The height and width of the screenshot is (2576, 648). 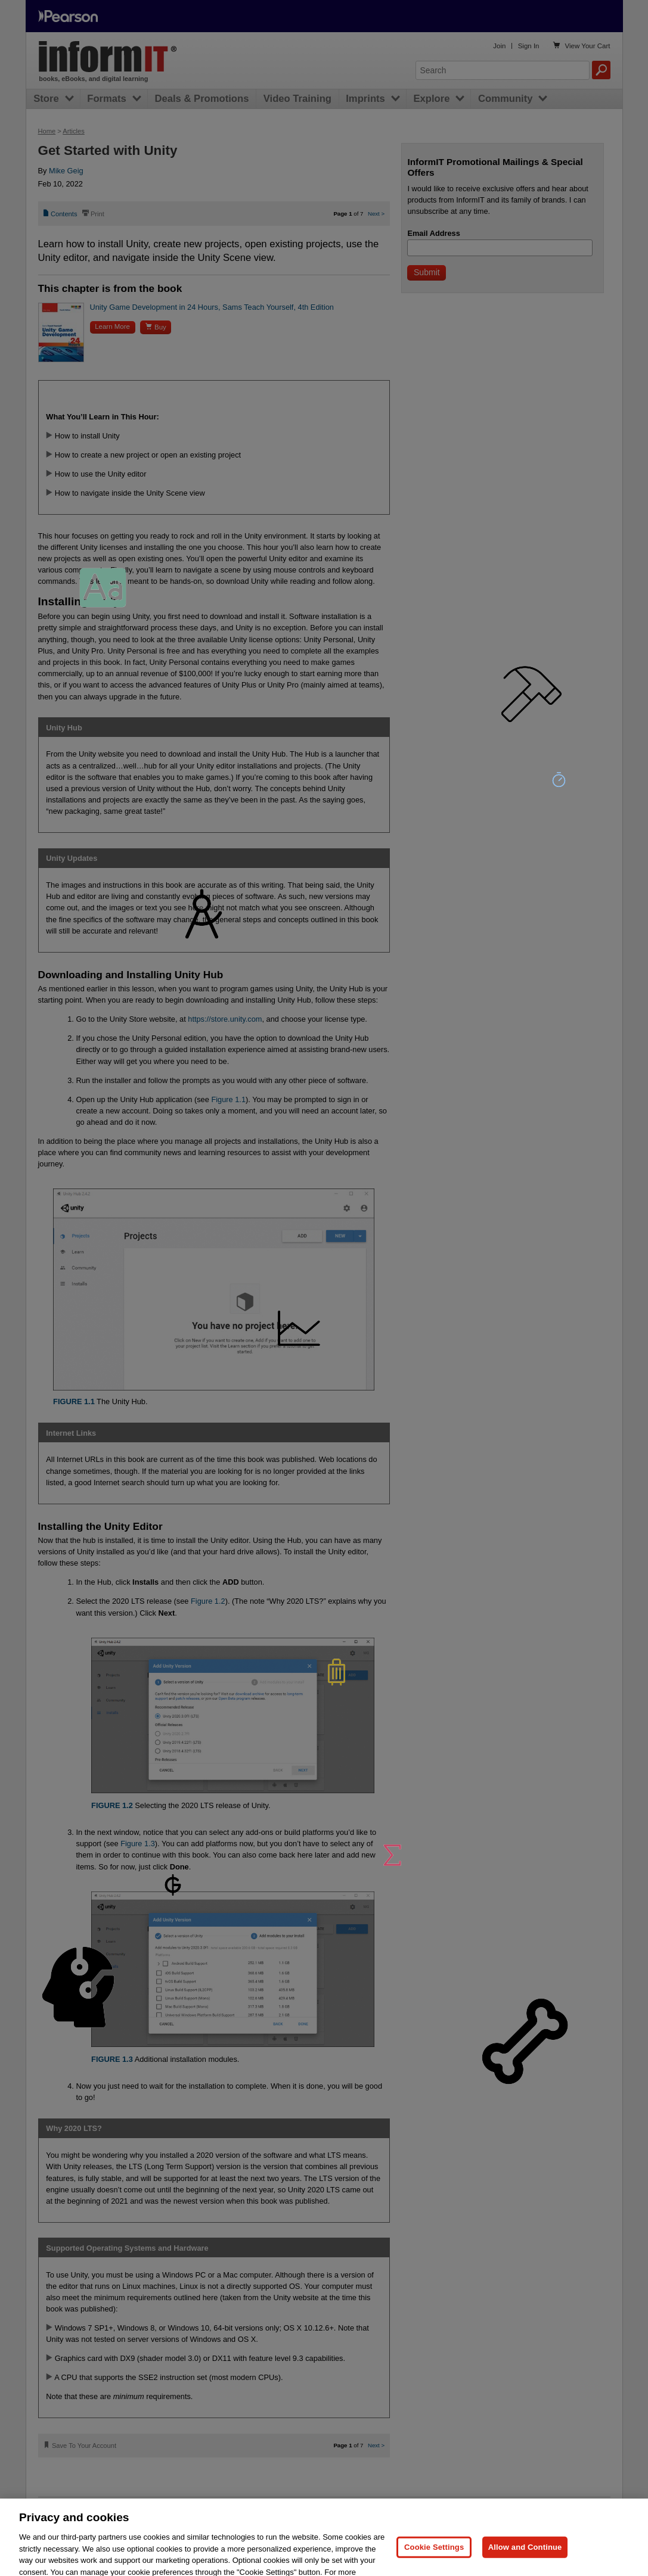 I want to click on access pet-related features or settings, so click(x=525, y=2041).